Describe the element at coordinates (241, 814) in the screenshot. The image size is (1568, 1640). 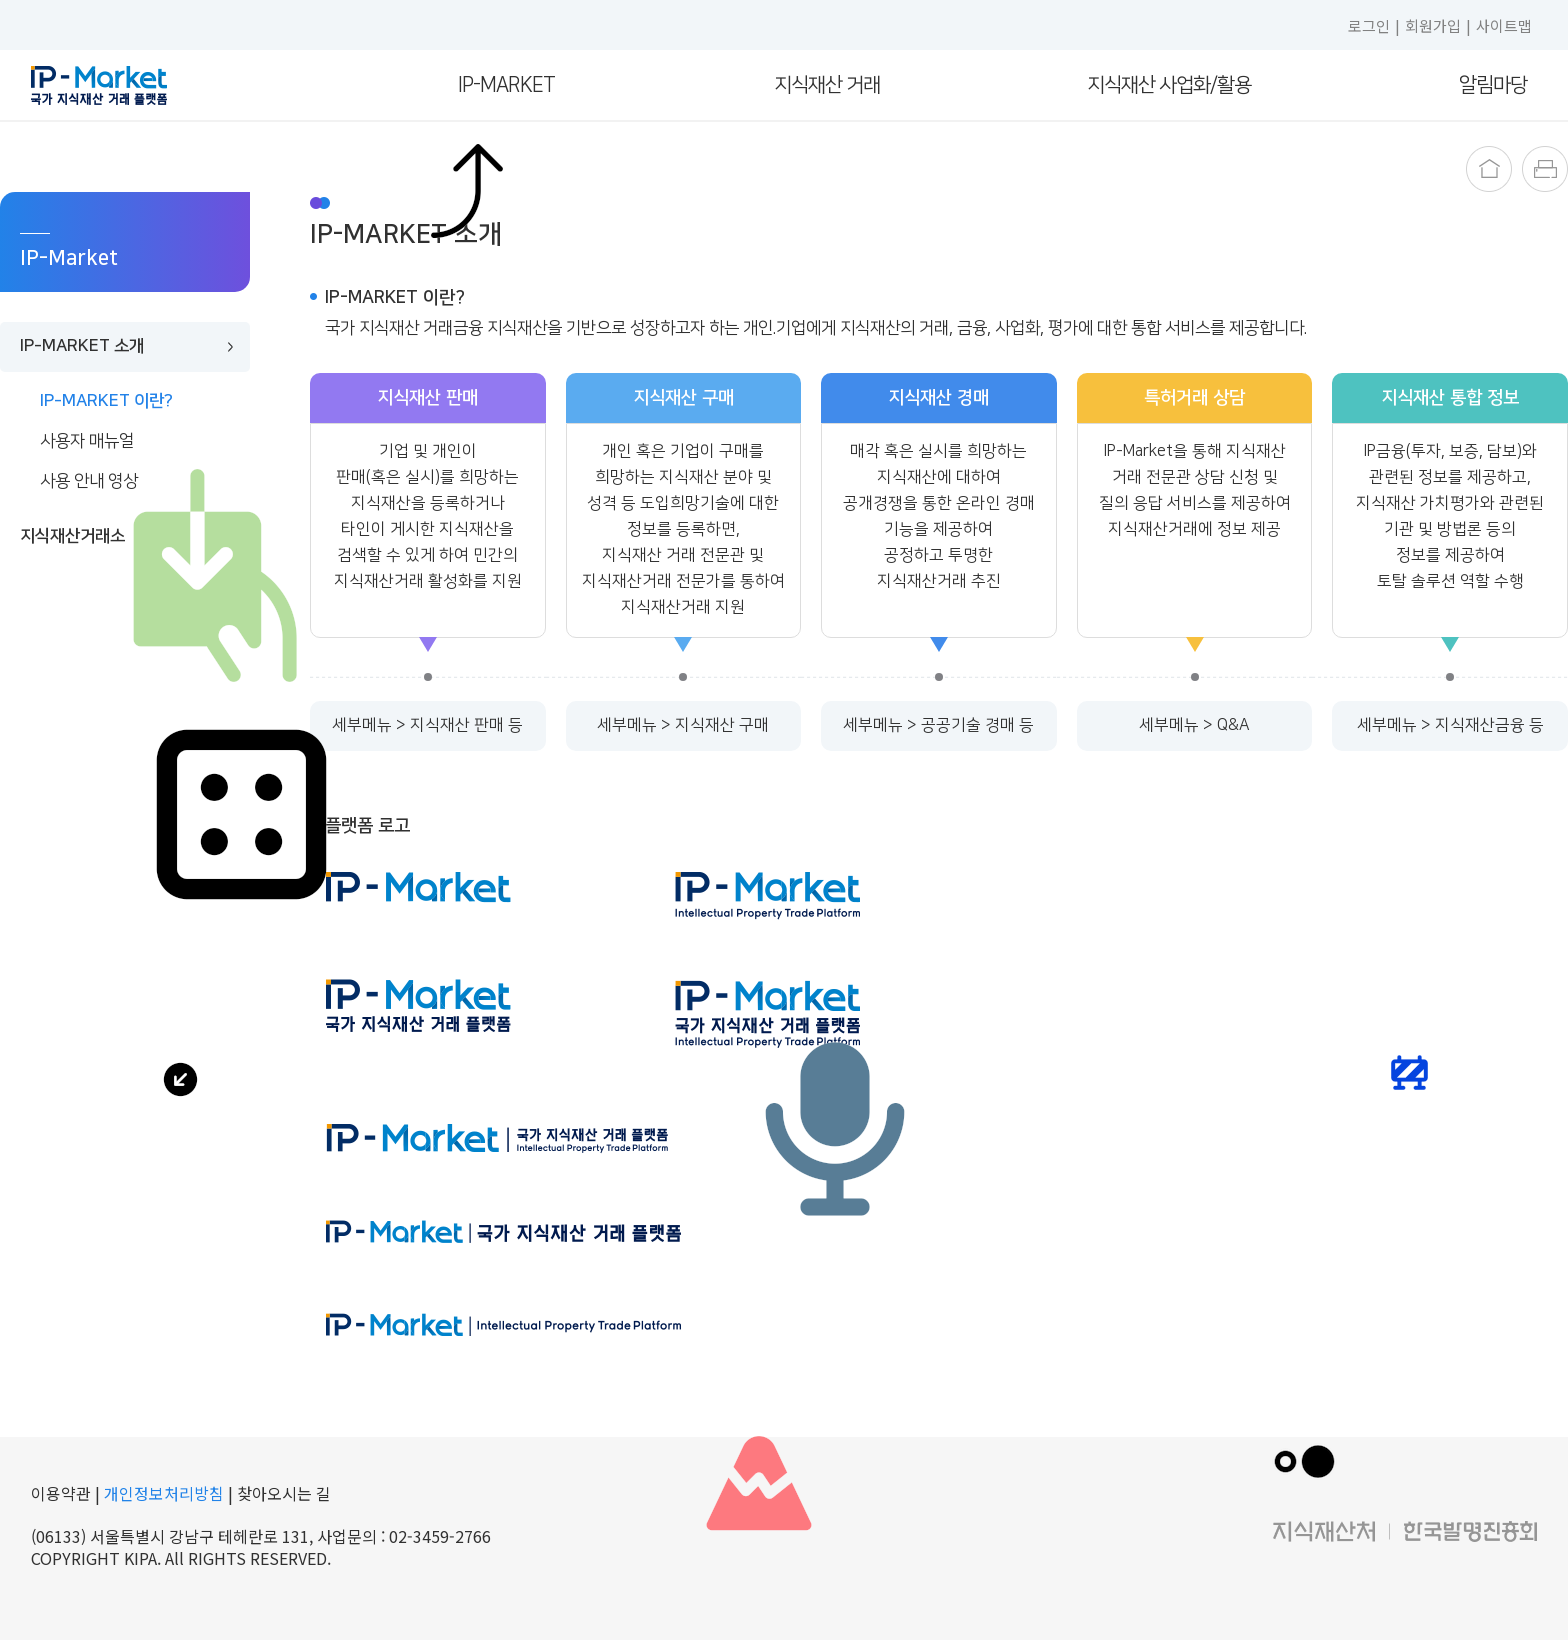
I see `roll or randomize a selection` at that location.